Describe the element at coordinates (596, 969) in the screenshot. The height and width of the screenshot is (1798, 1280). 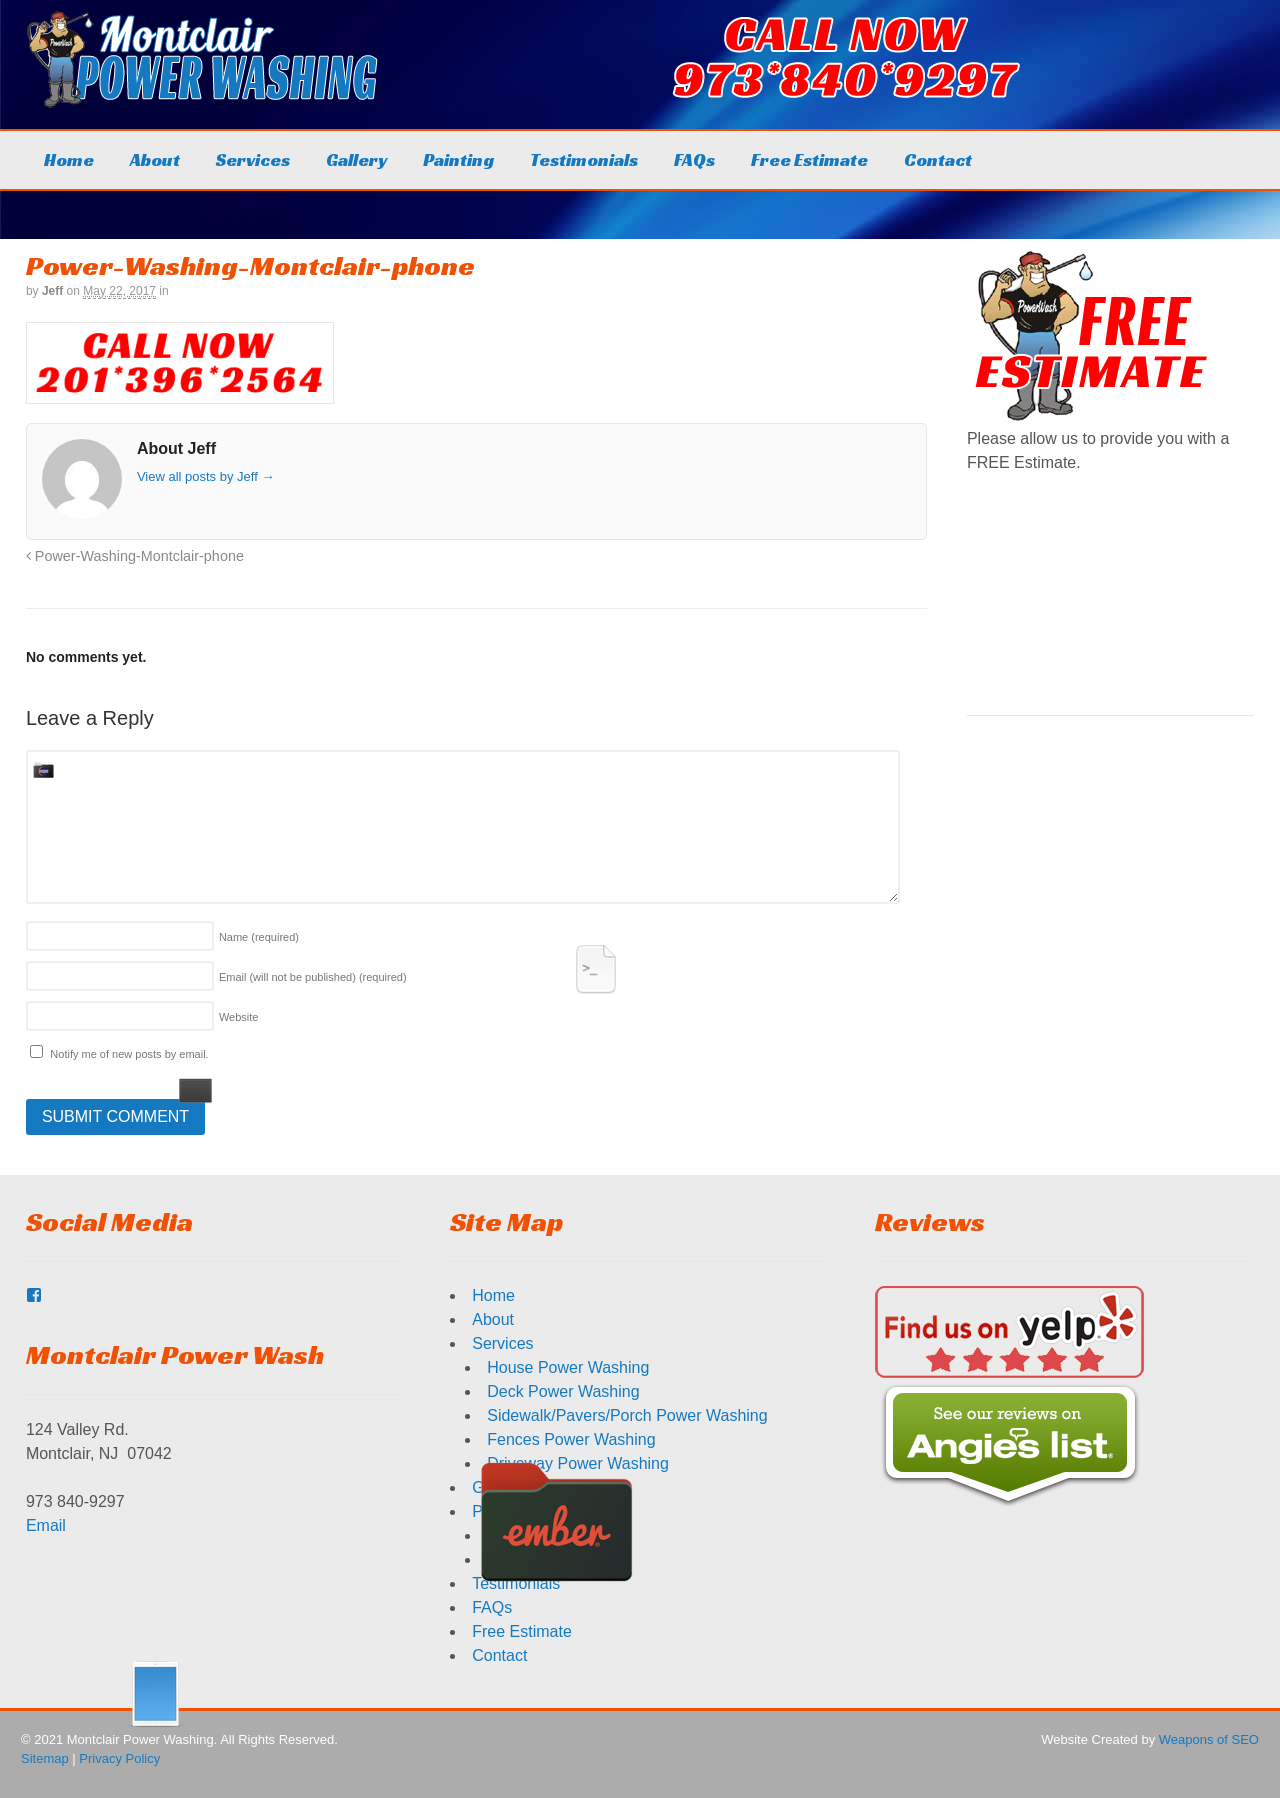
I see `a shell script or bash file` at that location.